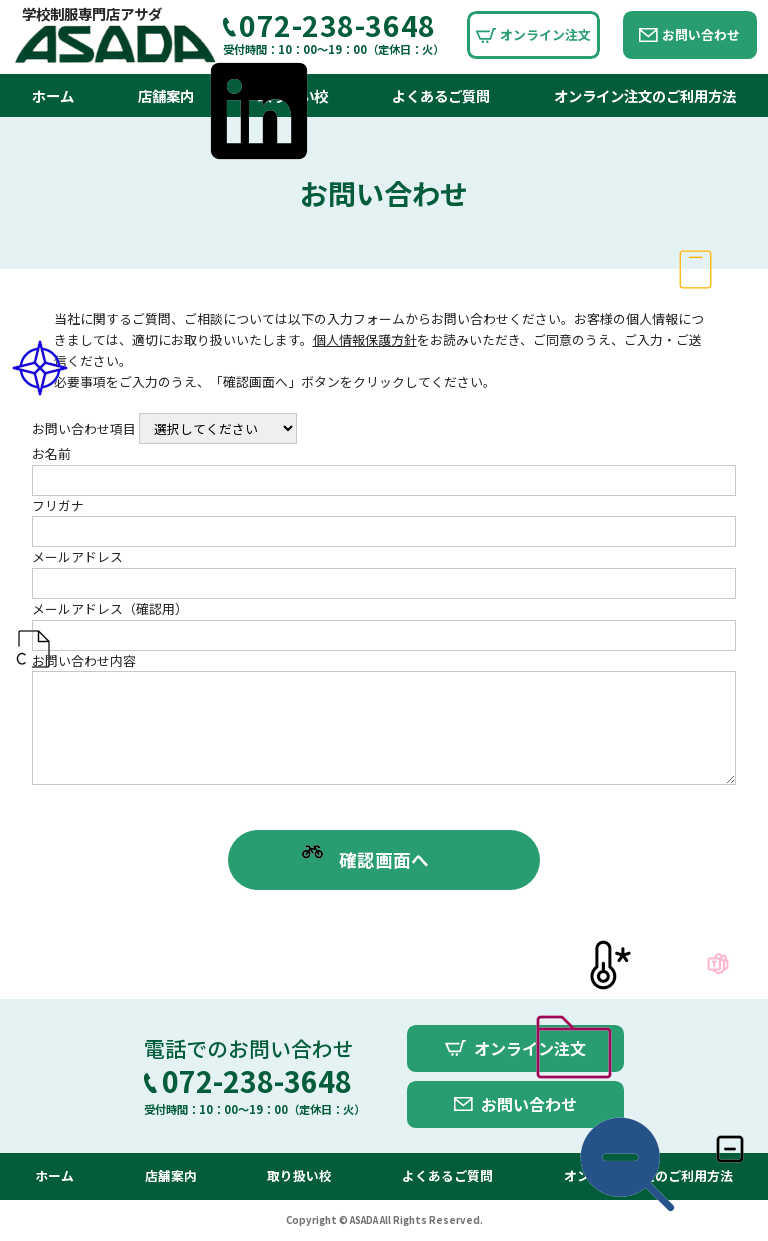  I want to click on open a C programming language file, so click(34, 649).